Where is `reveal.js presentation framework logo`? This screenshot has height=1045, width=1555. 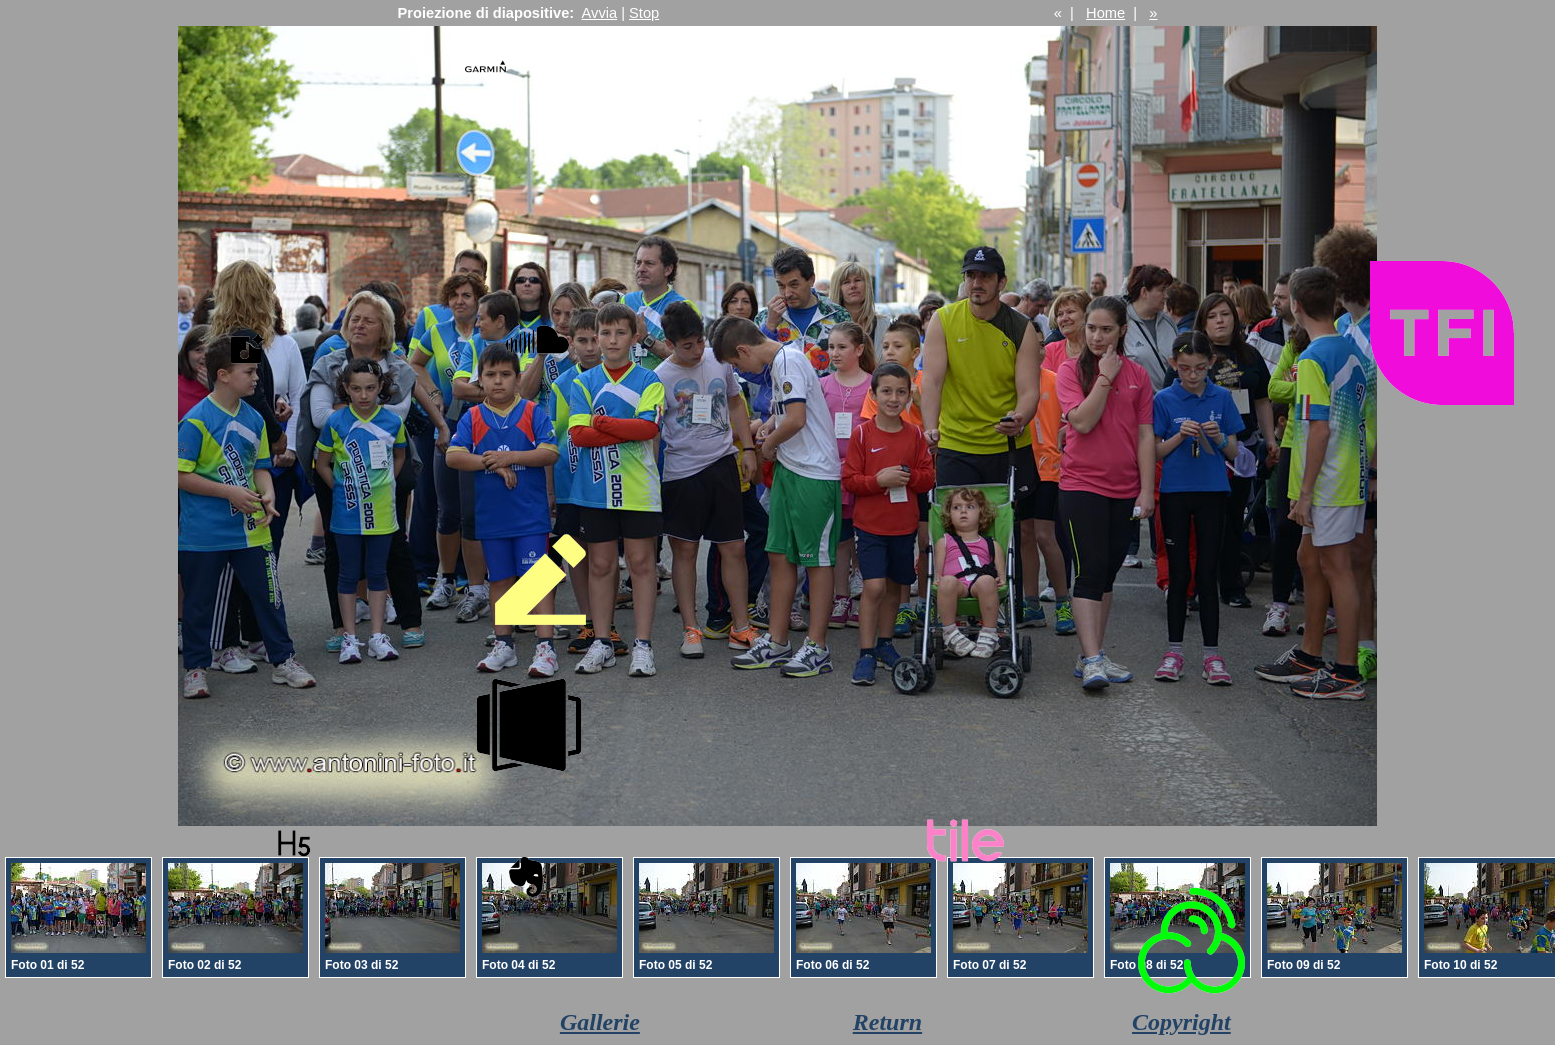 reveal.js presentation framework logo is located at coordinates (529, 725).